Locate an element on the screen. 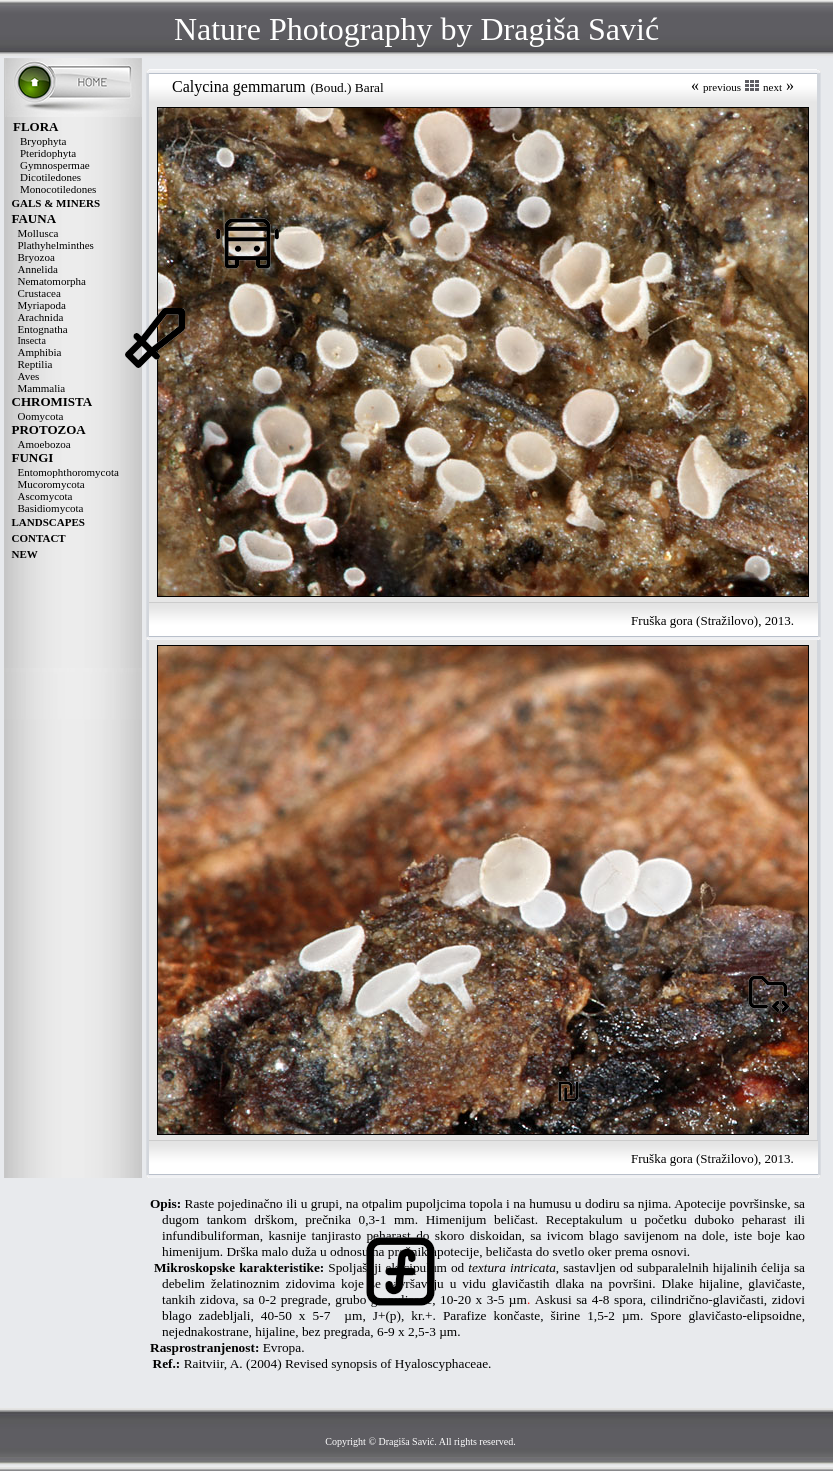  indicates price or amount in Israeli shekels is located at coordinates (568, 1091).